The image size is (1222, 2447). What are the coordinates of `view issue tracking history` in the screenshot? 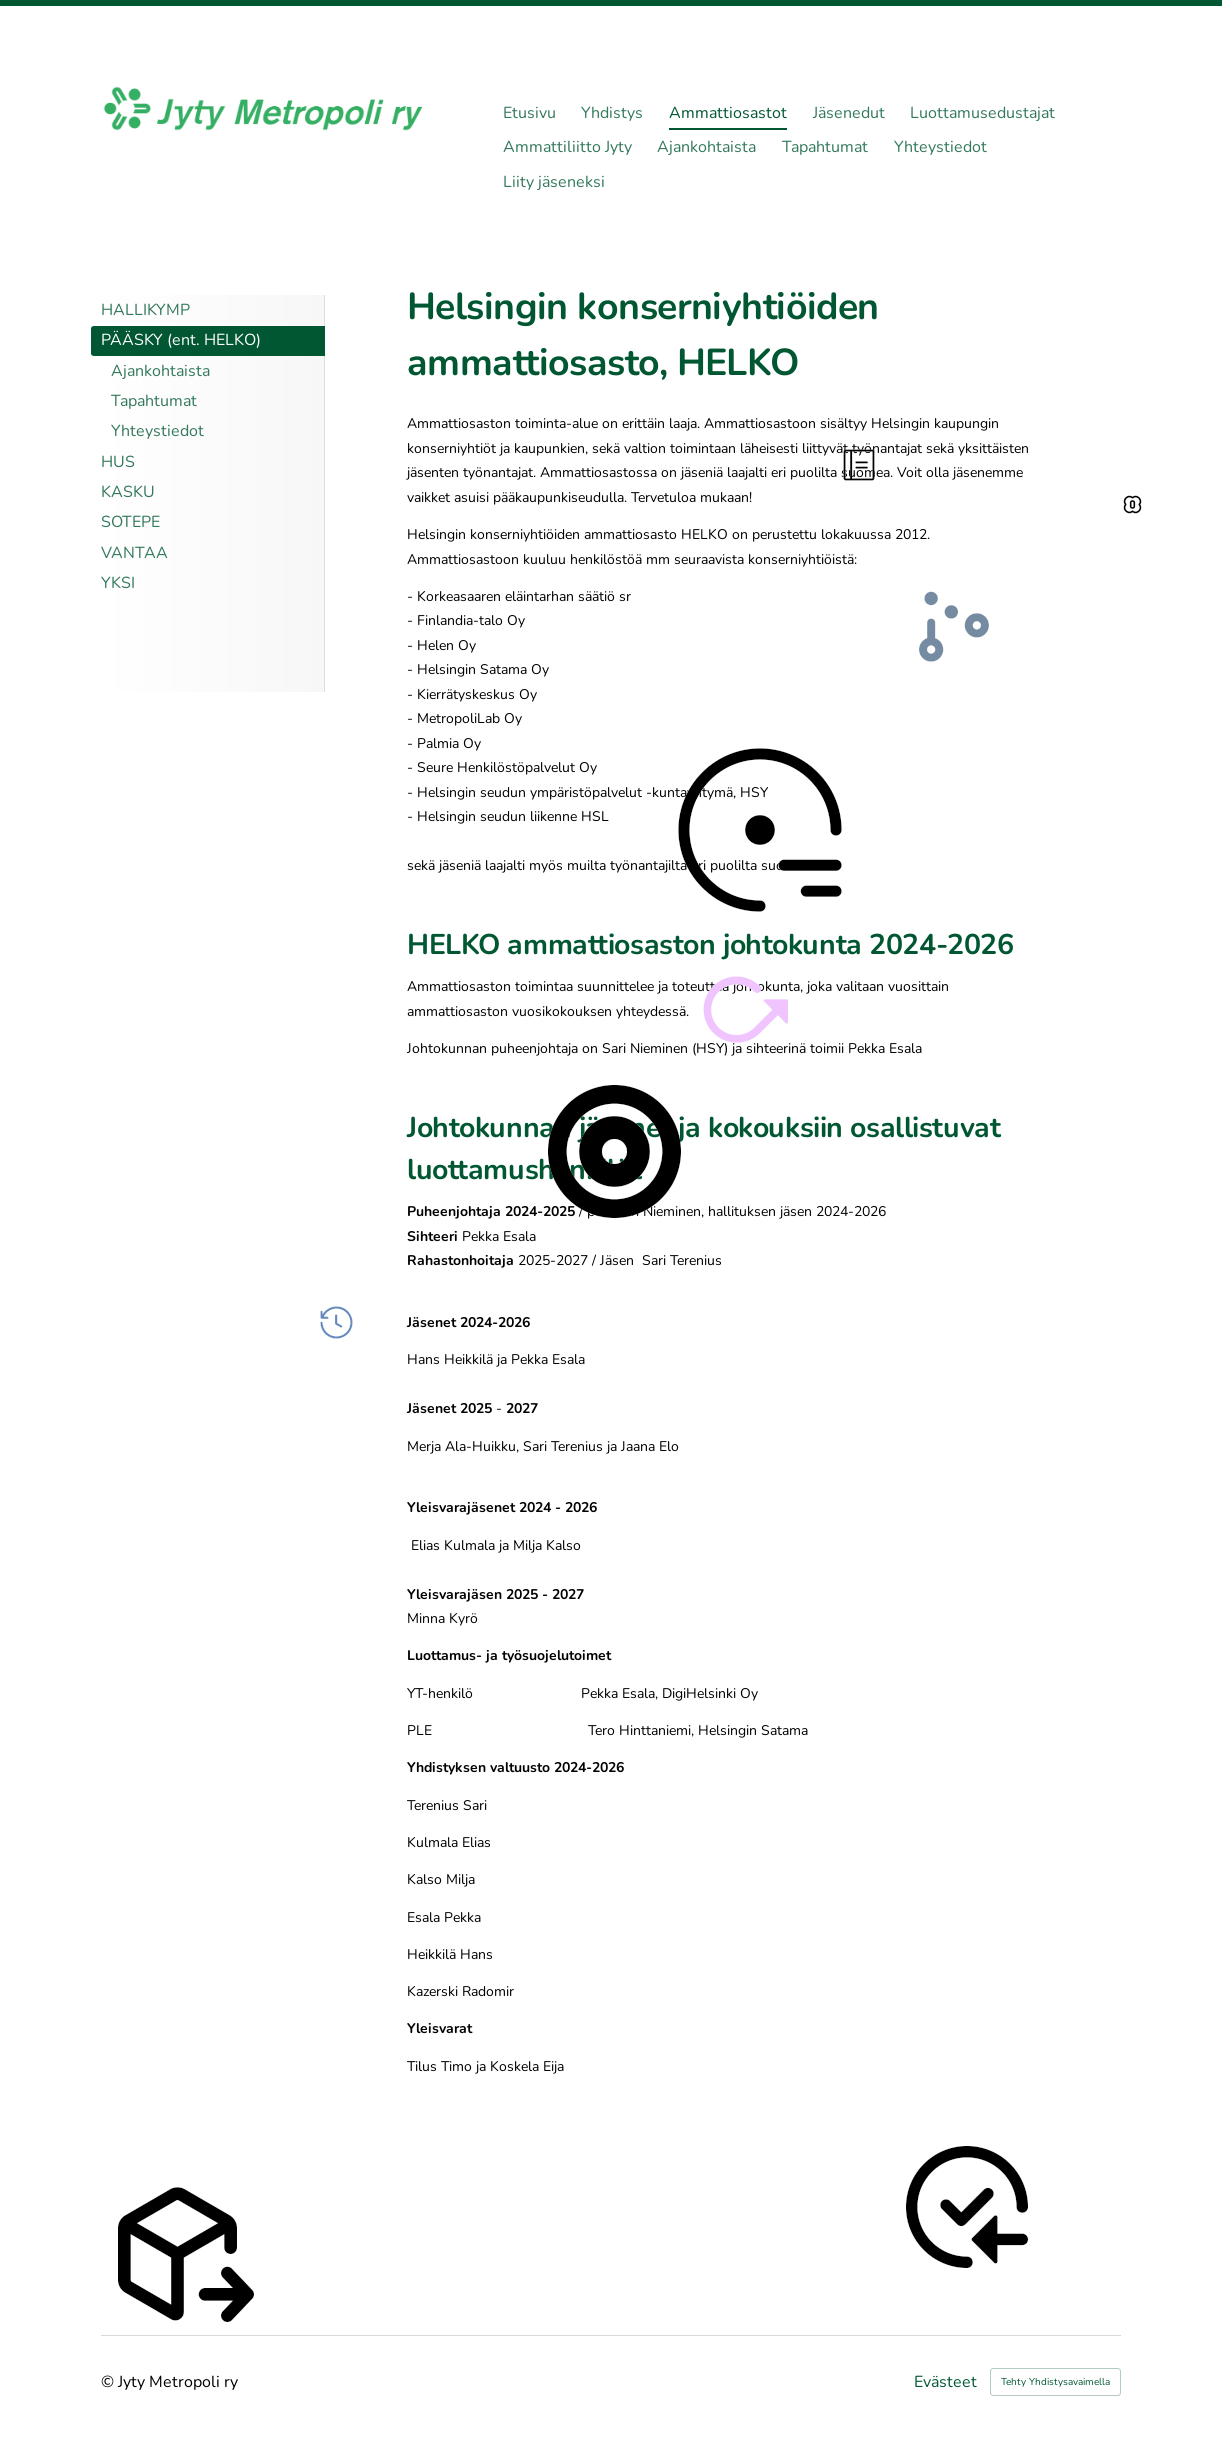 It's located at (760, 830).